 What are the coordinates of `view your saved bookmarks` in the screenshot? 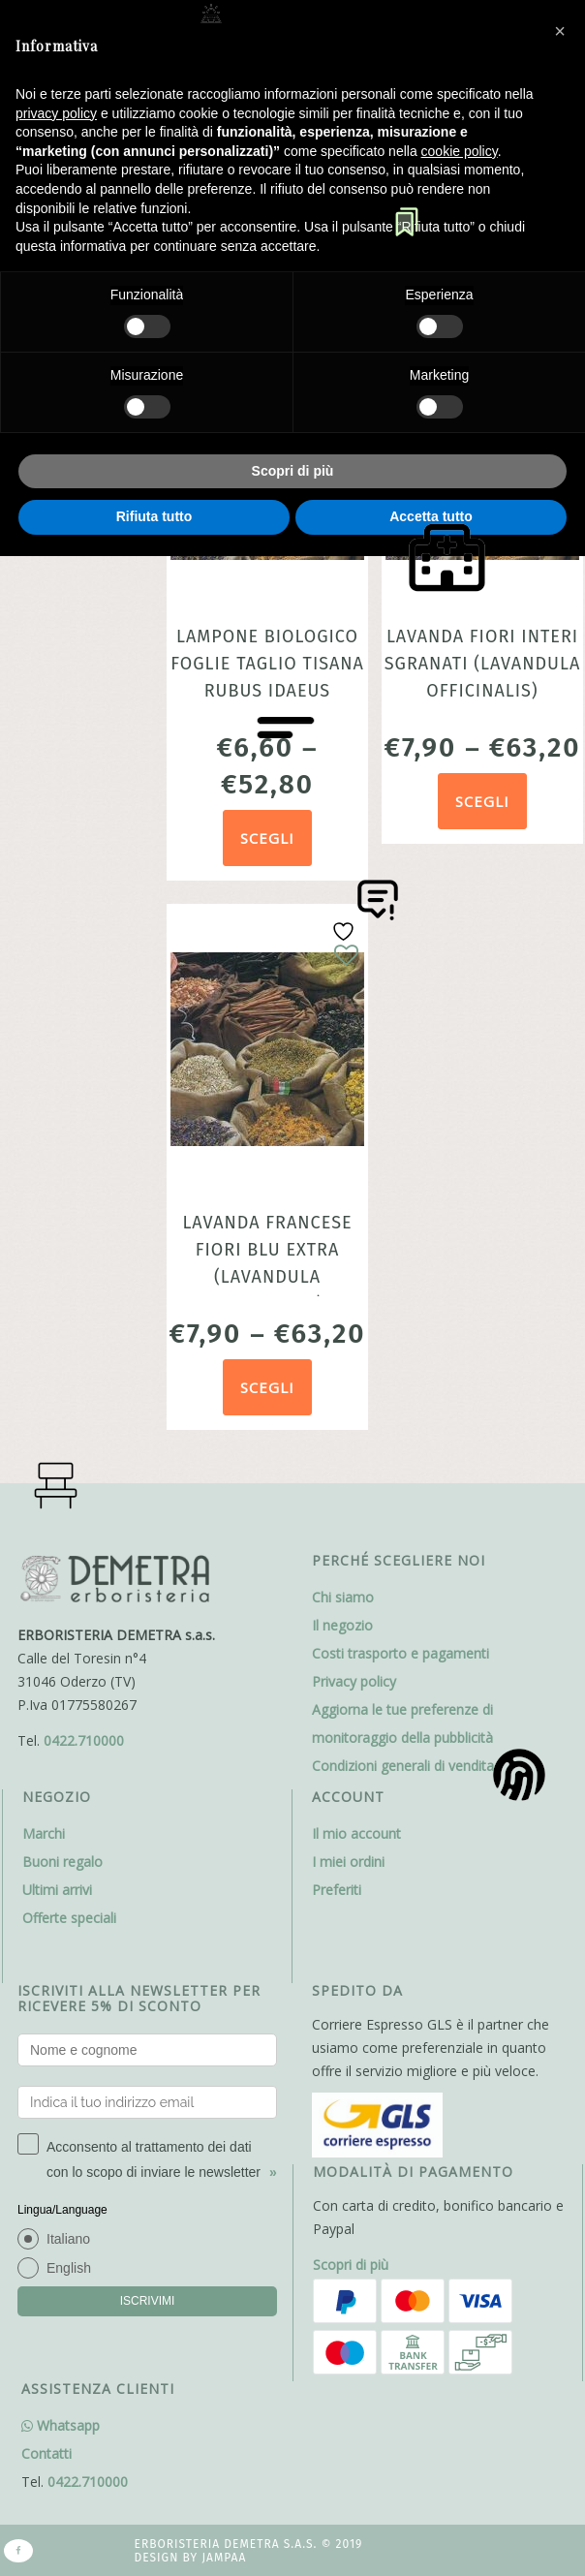 It's located at (407, 222).